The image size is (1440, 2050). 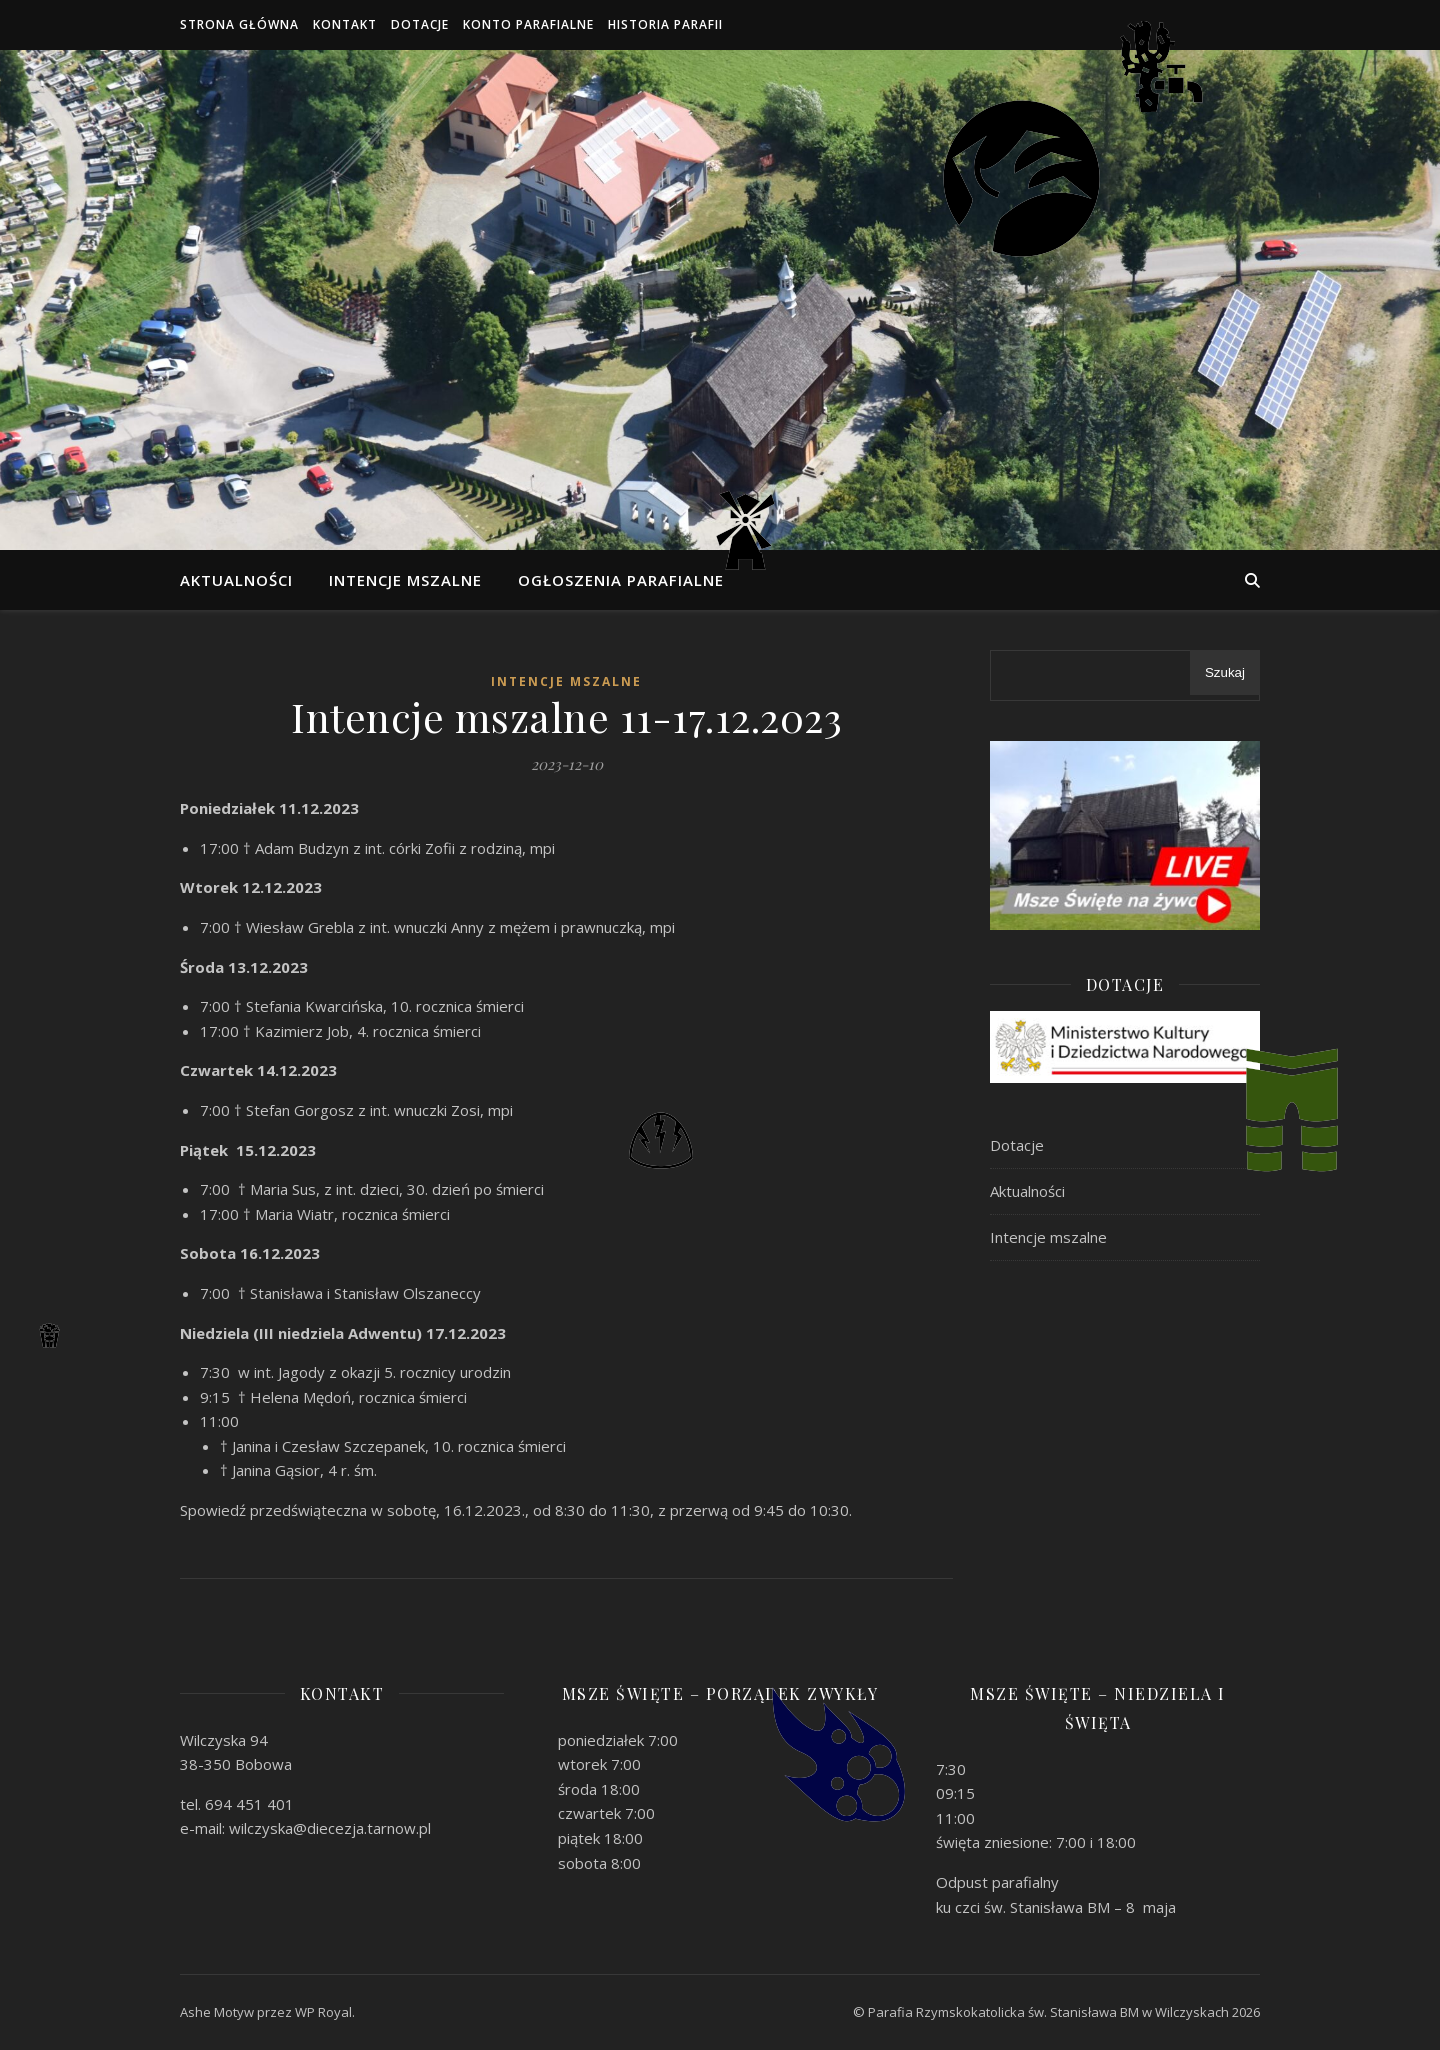 What do you see at coordinates (49, 1335) in the screenshot?
I see `browse movies or entertainment content` at bounding box center [49, 1335].